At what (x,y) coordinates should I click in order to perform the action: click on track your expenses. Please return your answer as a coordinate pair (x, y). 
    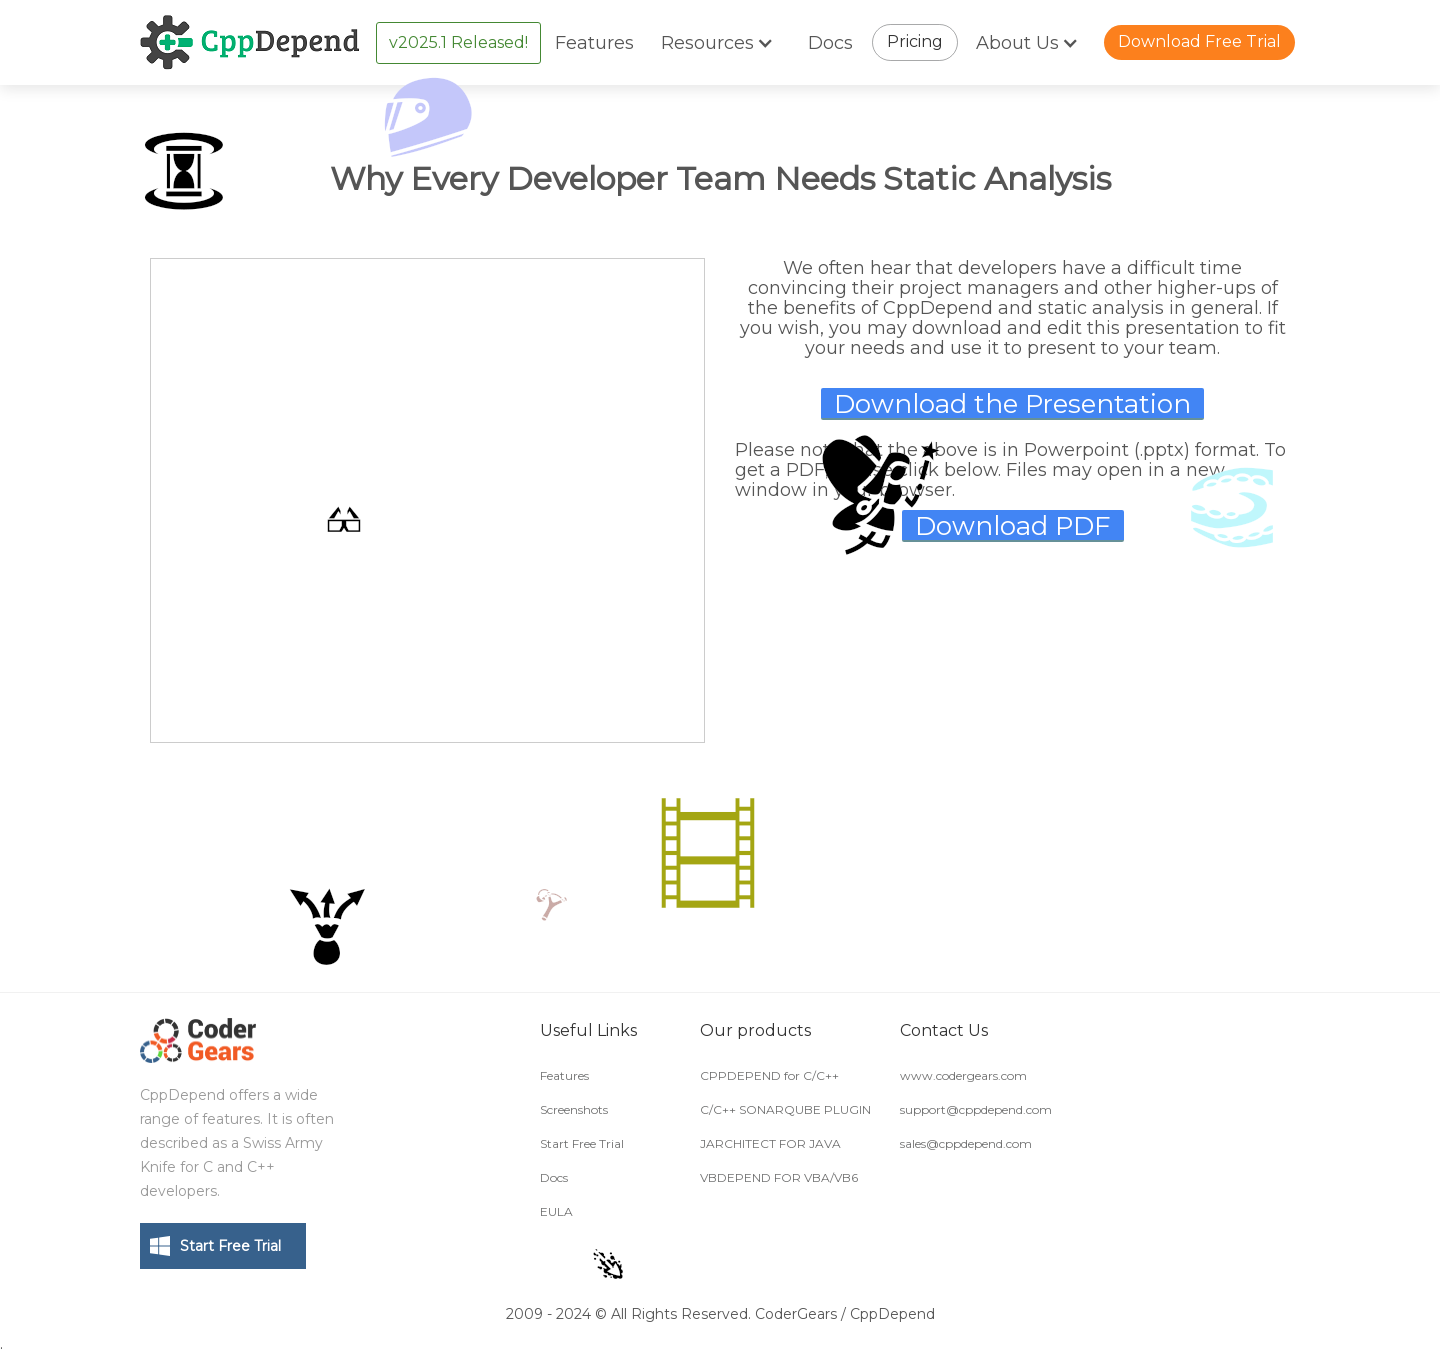
    Looking at the image, I should click on (327, 926).